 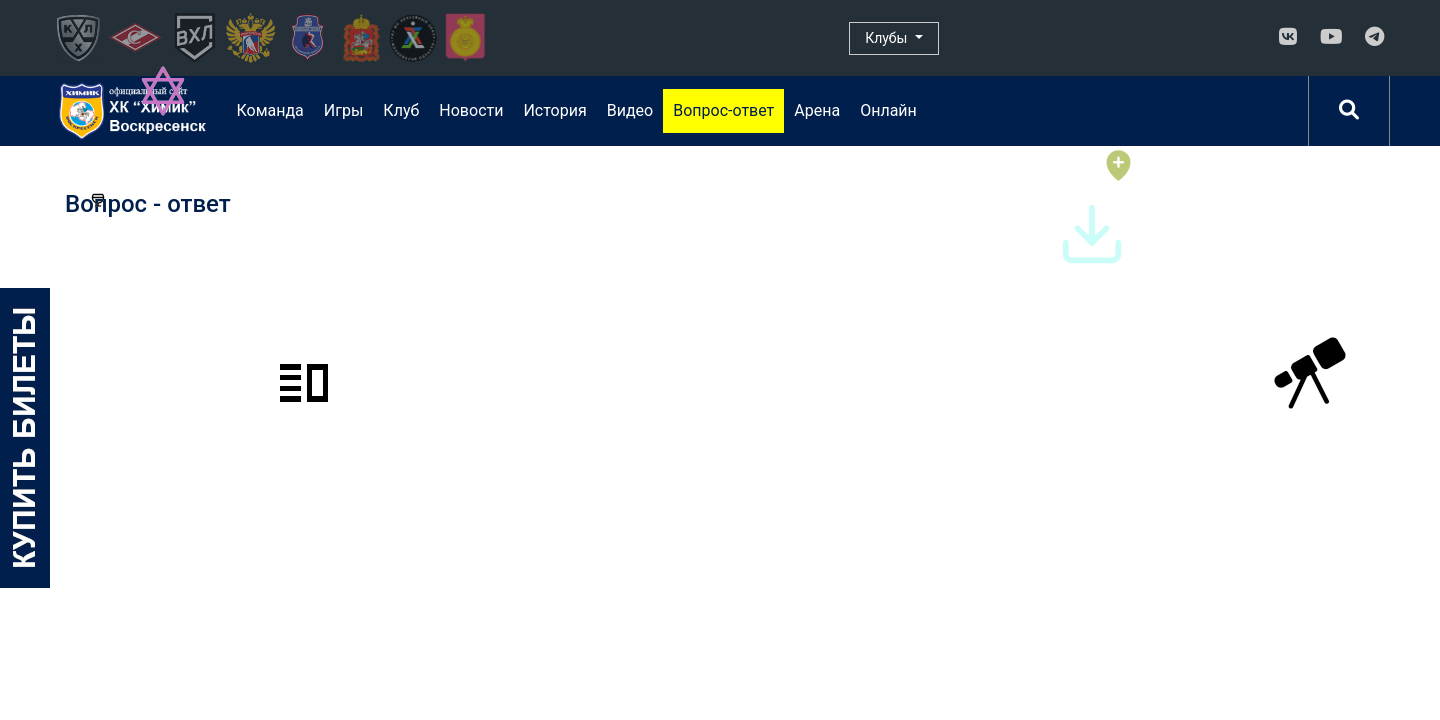 What do you see at coordinates (1092, 234) in the screenshot?
I see `download a file or document` at bounding box center [1092, 234].